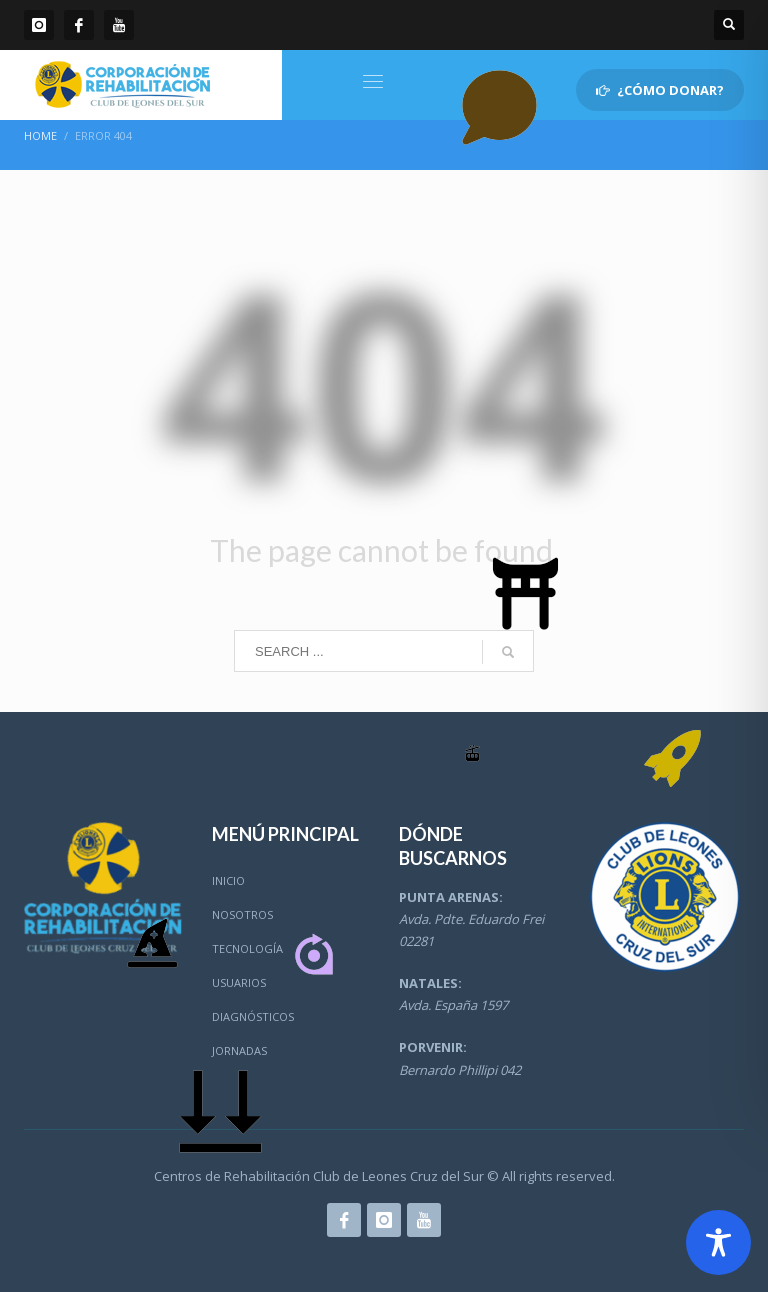  I want to click on access wizard or magic-themed features, so click(152, 942).